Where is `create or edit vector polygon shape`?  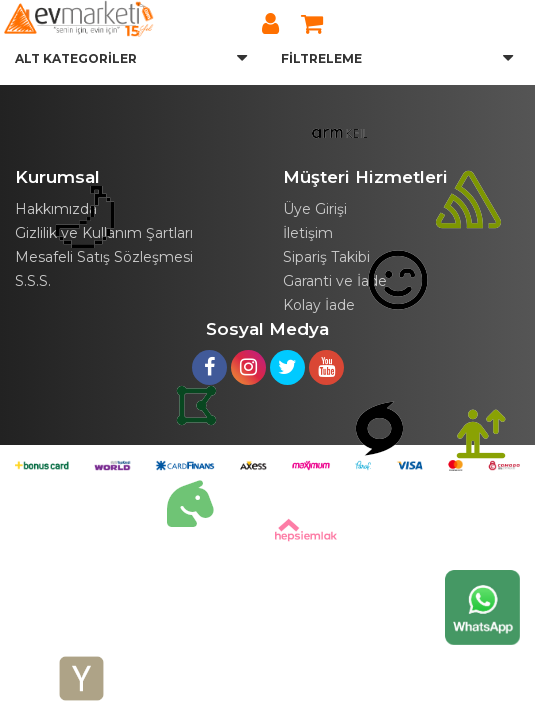 create or edit vector polygon shape is located at coordinates (196, 405).